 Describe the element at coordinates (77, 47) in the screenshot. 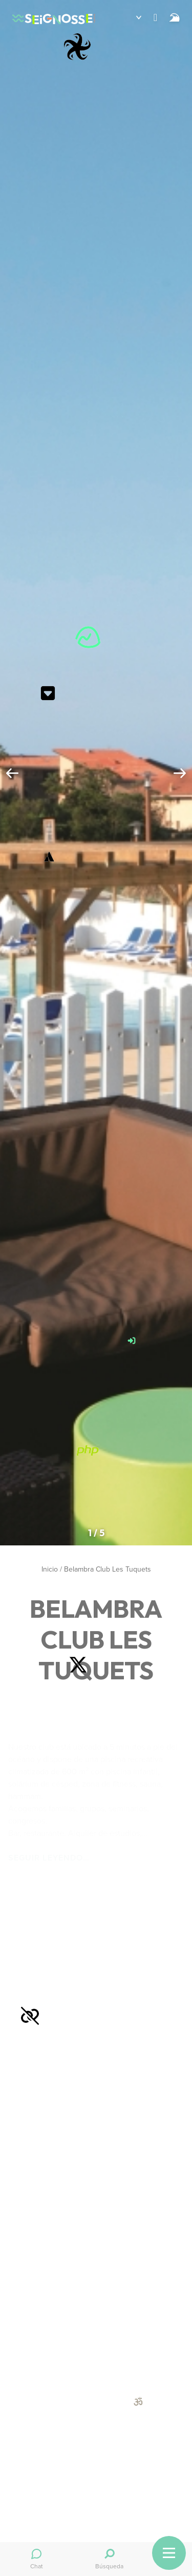

I see `visit turbosquid 3d model marketplace` at that location.